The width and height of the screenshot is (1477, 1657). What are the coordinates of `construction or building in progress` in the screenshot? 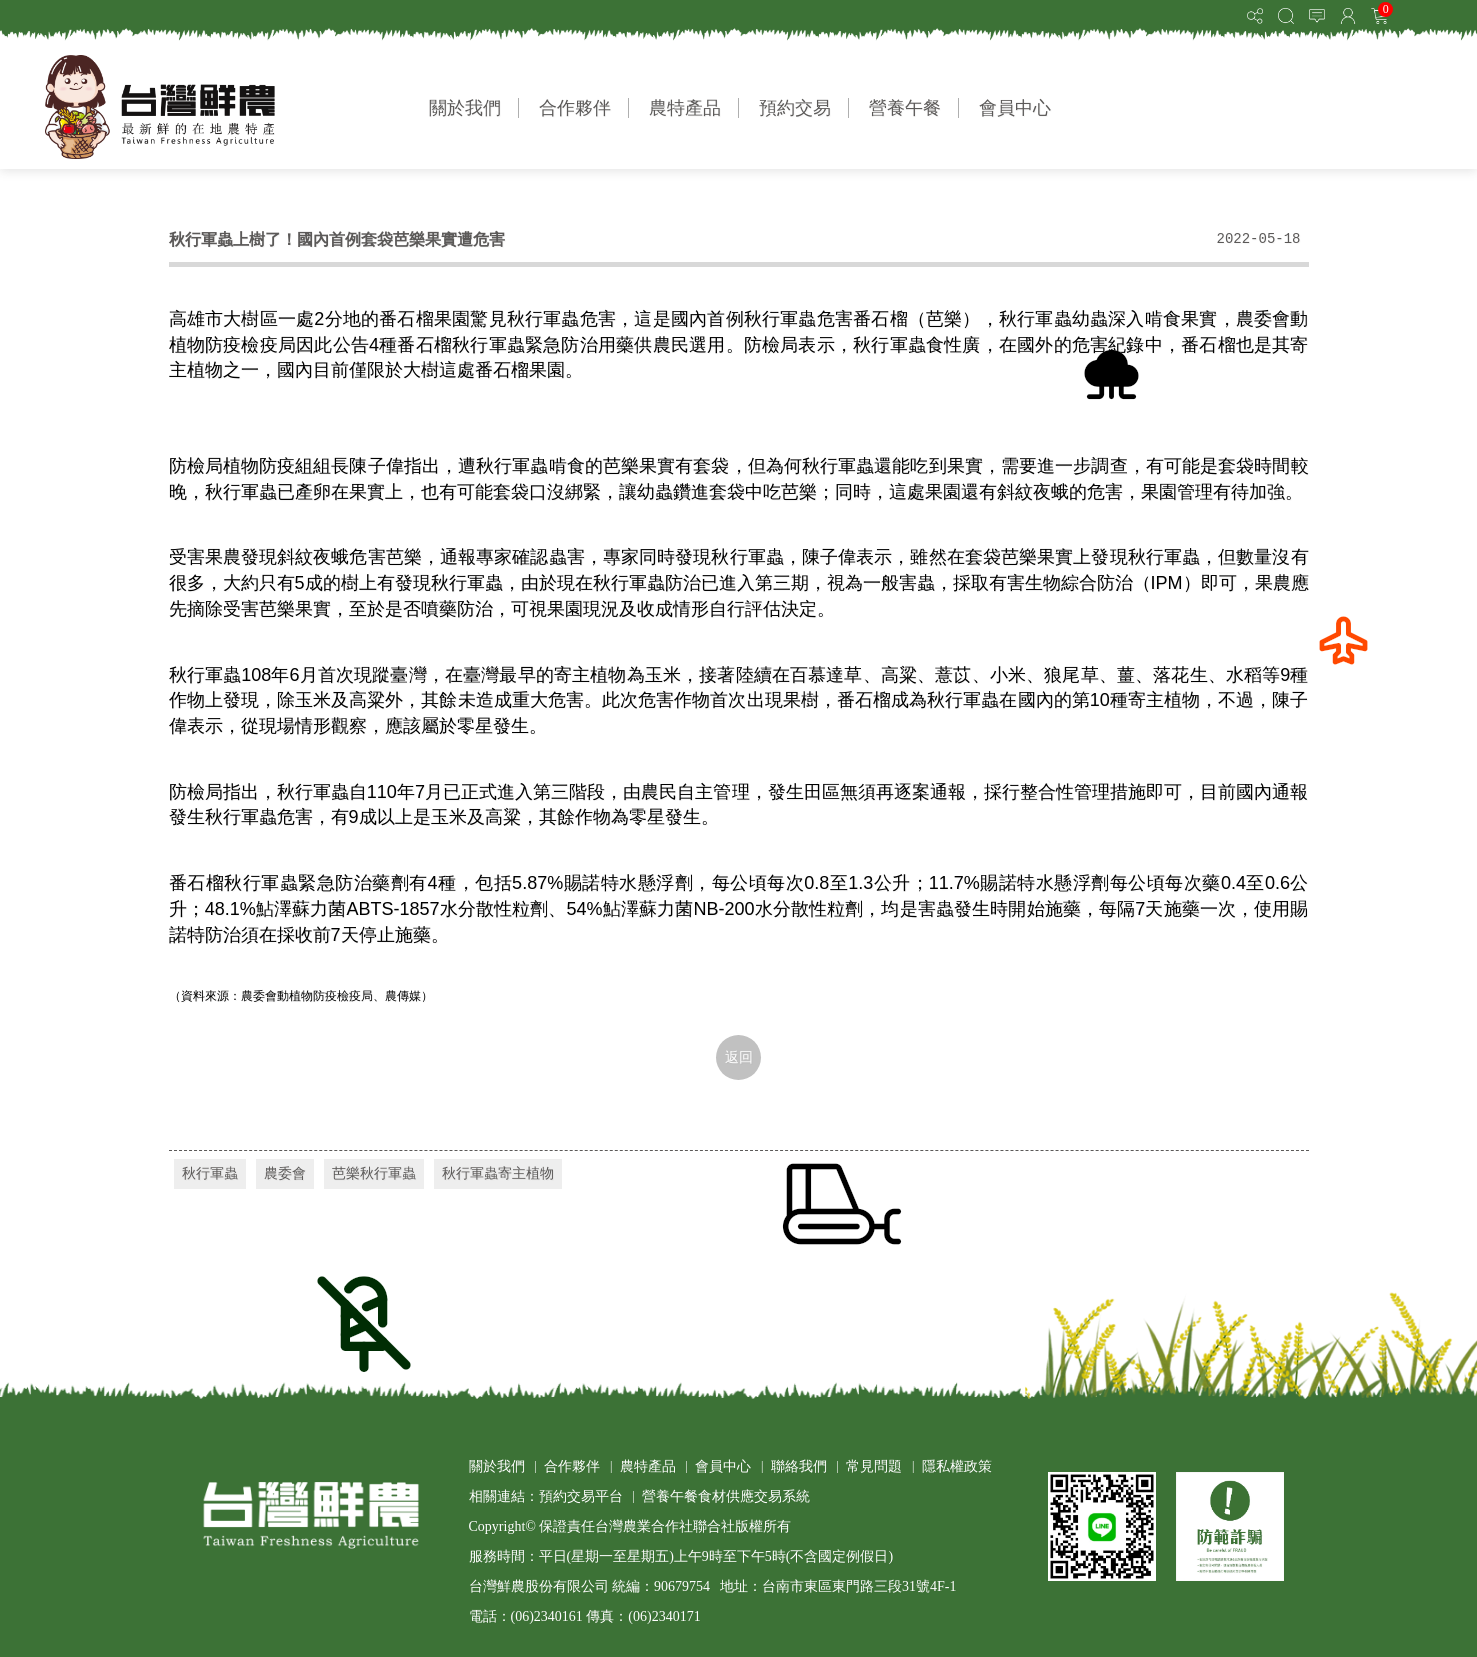 It's located at (842, 1204).